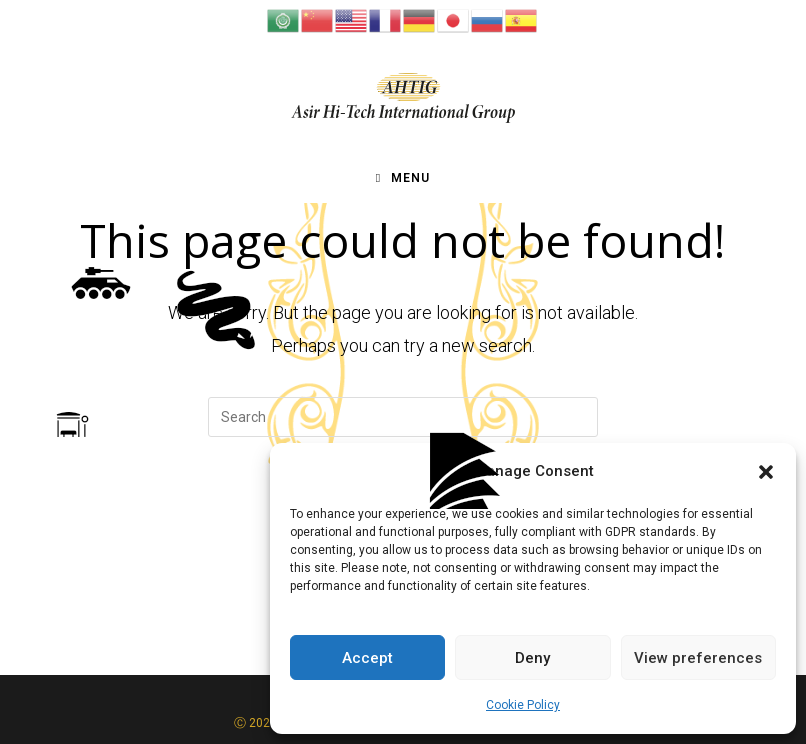 Image resolution: width=806 pixels, height=744 pixels. Describe the element at coordinates (216, 310) in the screenshot. I see `select sand snake creature or enemy type` at that location.